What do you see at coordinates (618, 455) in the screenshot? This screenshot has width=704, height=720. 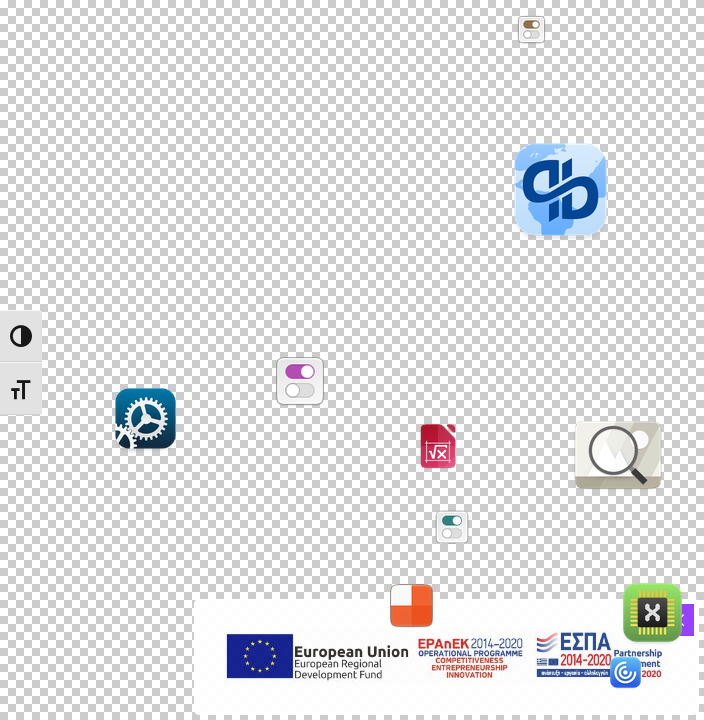 I see `open eye of mate image viewer application` at bounding box center [618, 455].